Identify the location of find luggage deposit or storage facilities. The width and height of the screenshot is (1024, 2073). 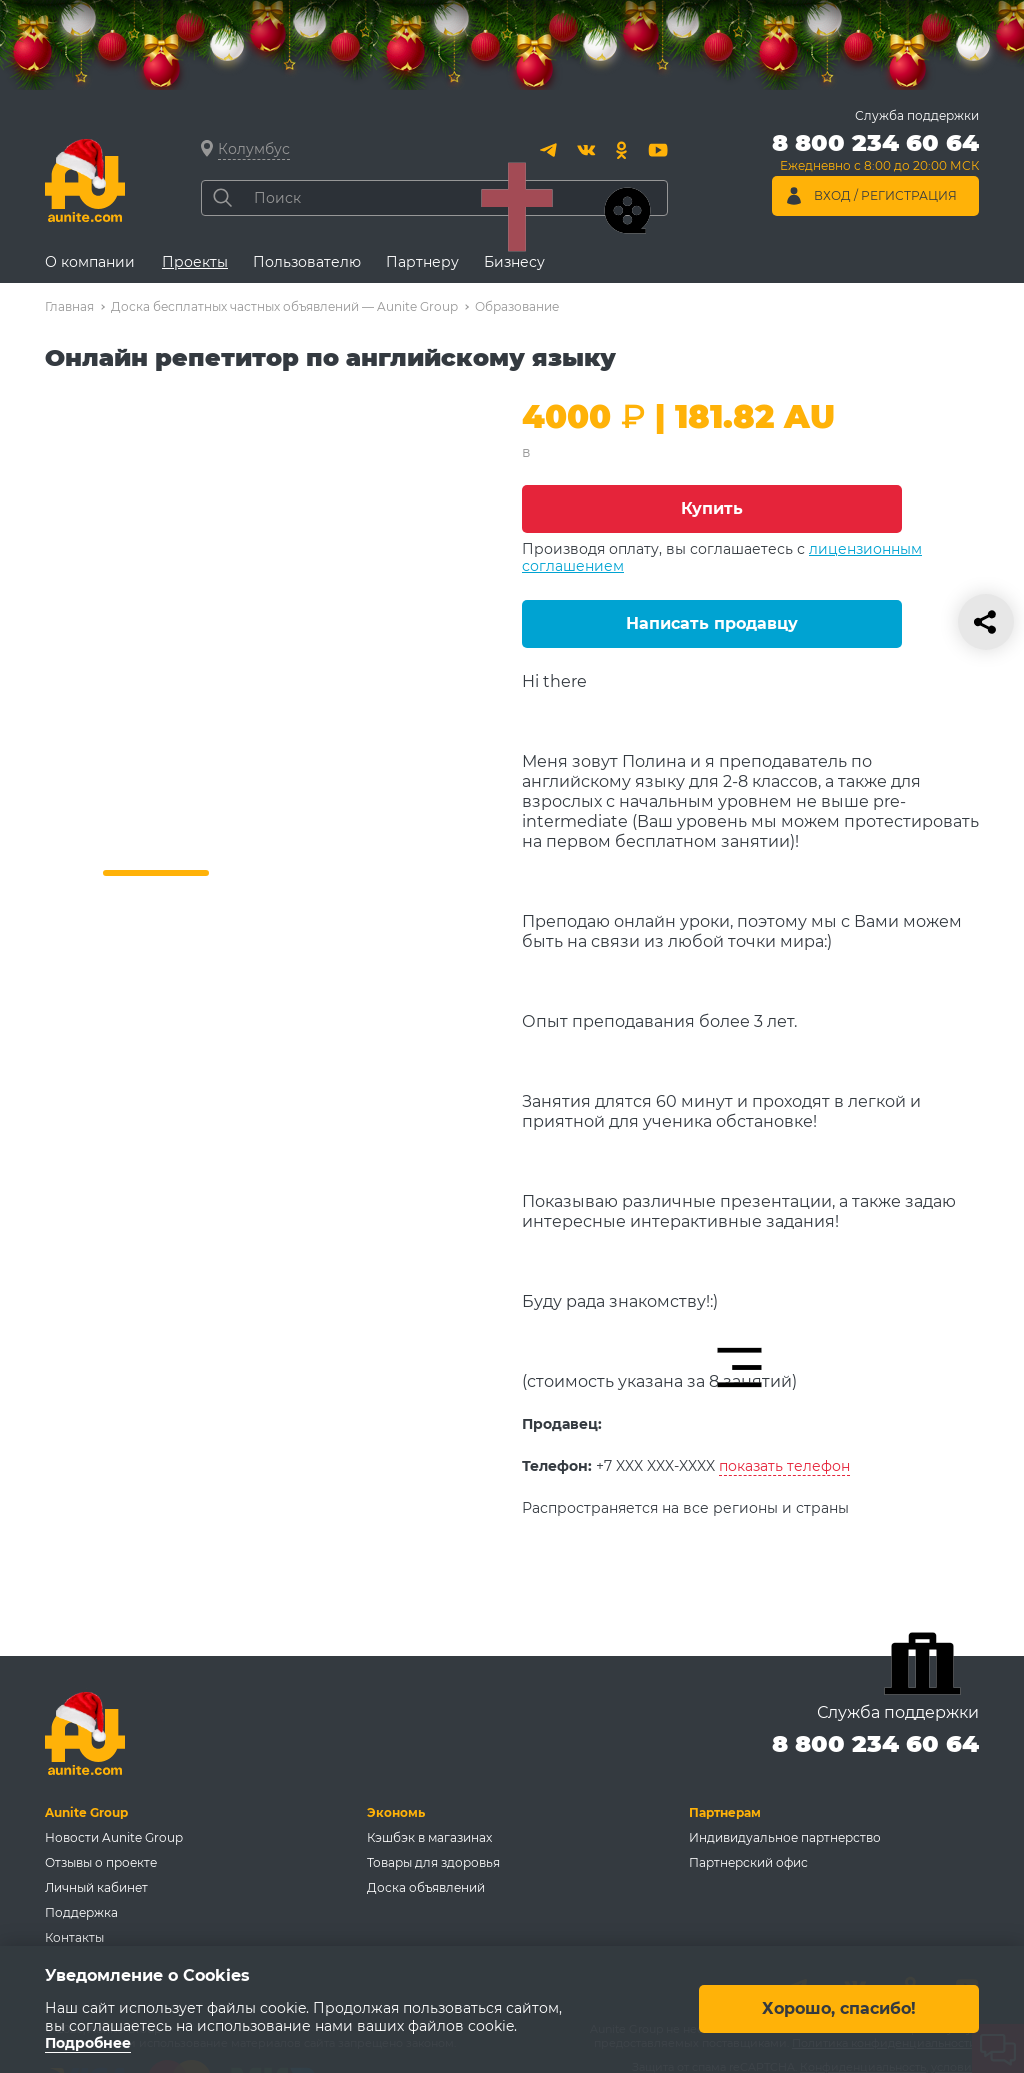
(922, 1663).